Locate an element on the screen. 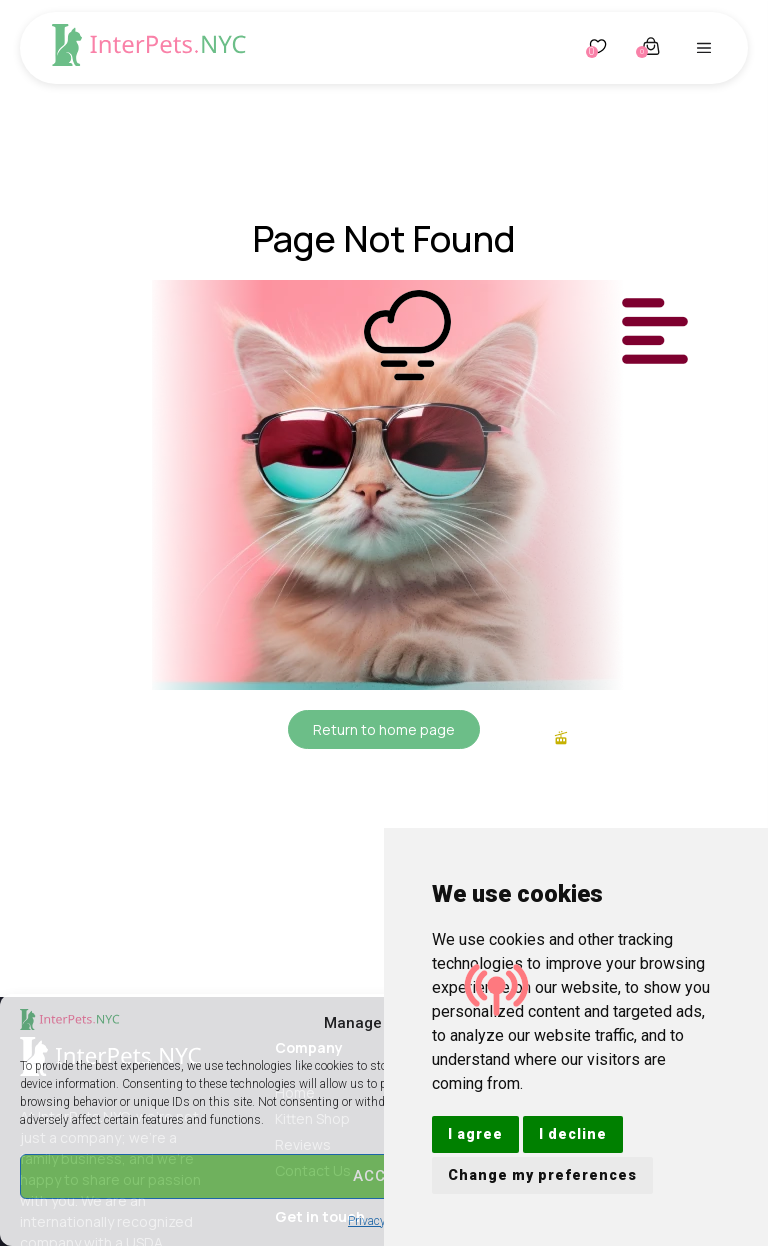  view tram or cable car transit options is located at coordinates (561, 738).